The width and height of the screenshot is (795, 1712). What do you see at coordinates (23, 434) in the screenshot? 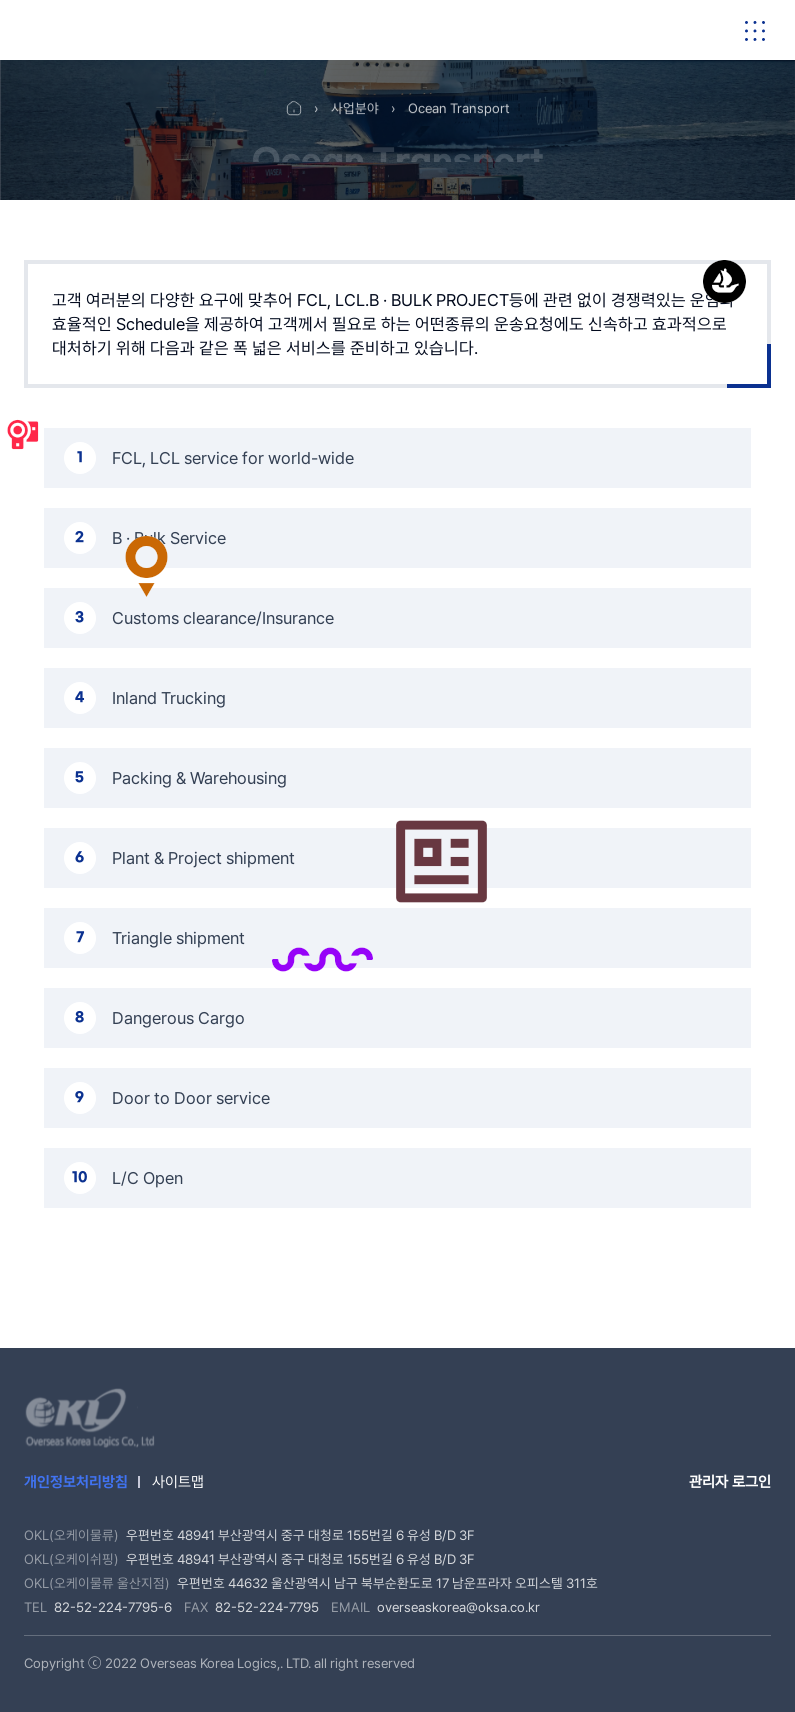
I see `access DV camcorder or digital video settings` at bounding box center [23, 434].